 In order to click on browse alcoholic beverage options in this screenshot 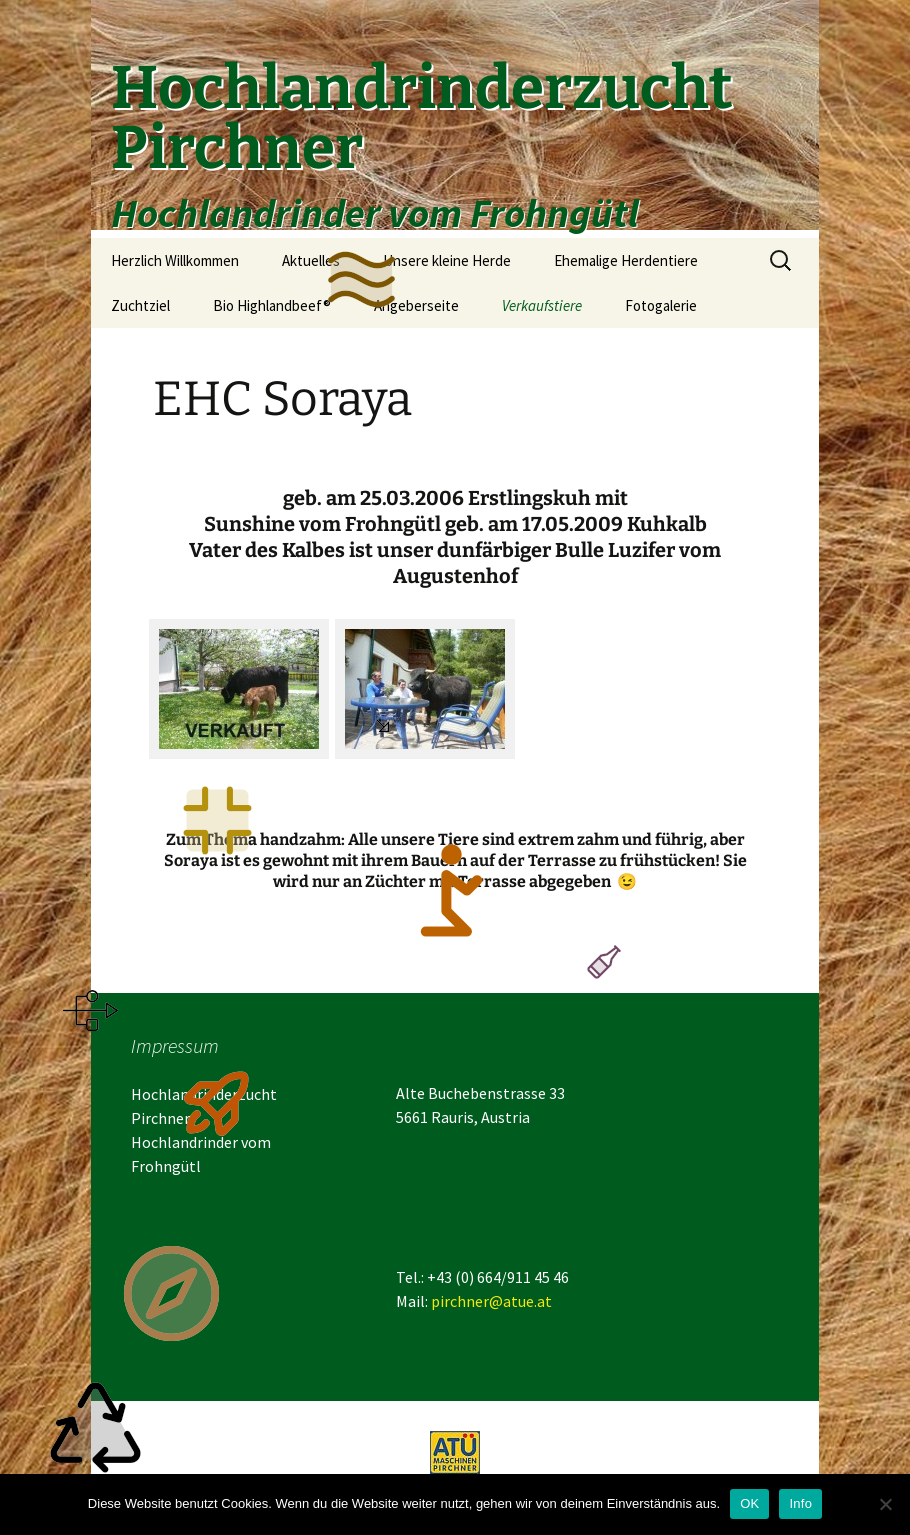, I will do `click(603, 962)`.